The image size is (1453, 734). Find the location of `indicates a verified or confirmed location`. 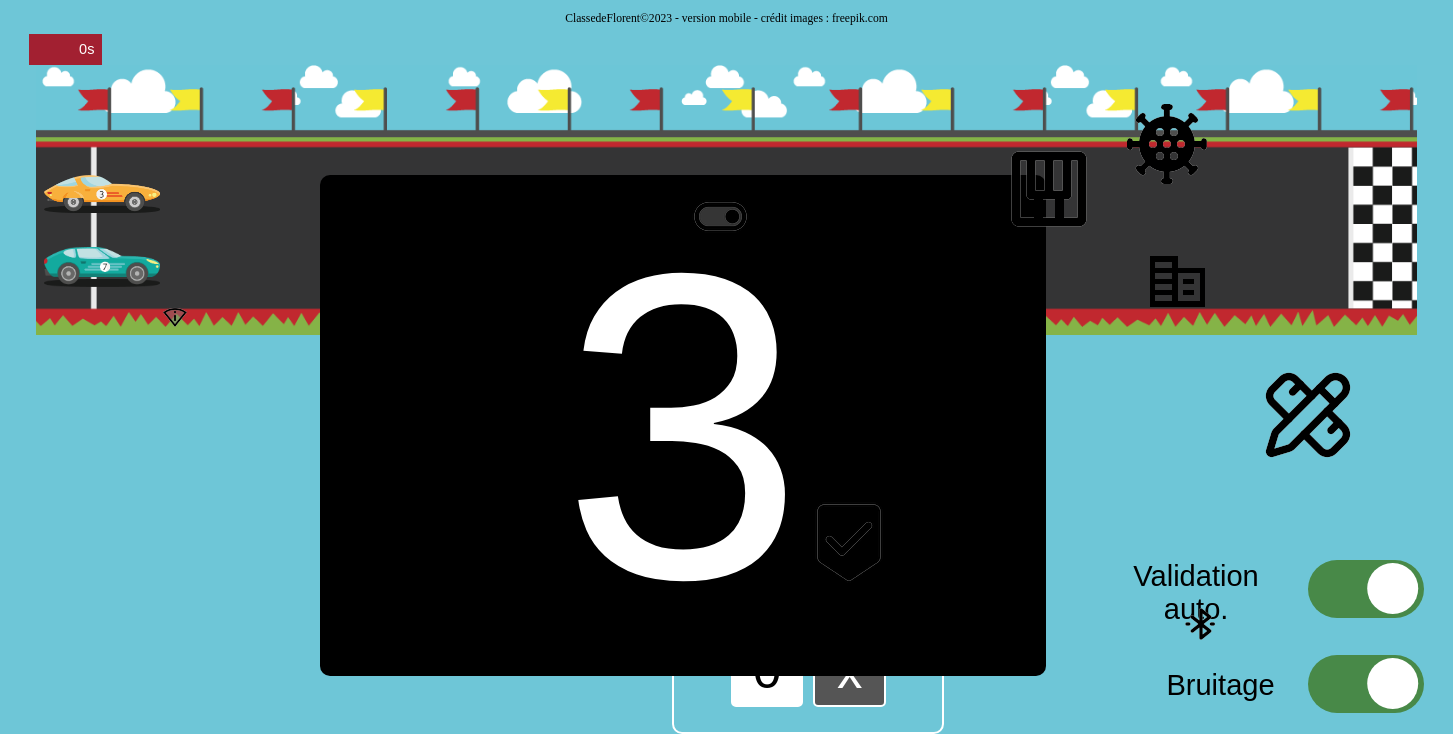

indicates a verified or confirmed location is located at coordinates (849, 543).